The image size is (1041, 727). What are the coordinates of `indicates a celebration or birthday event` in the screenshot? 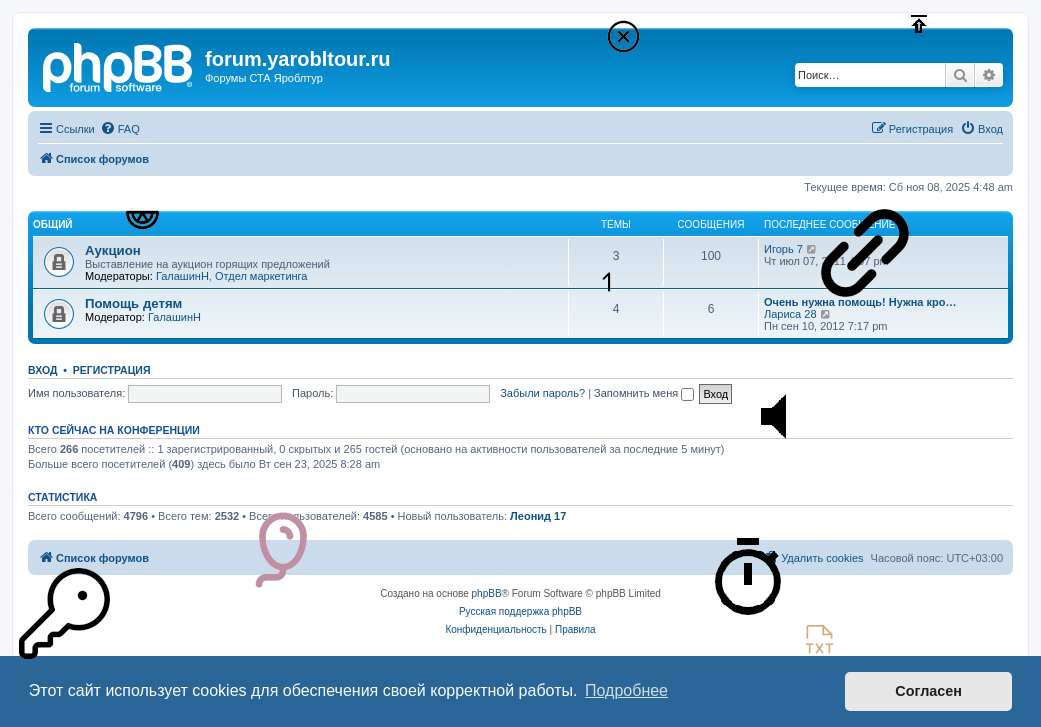 It's located at (283, 550).